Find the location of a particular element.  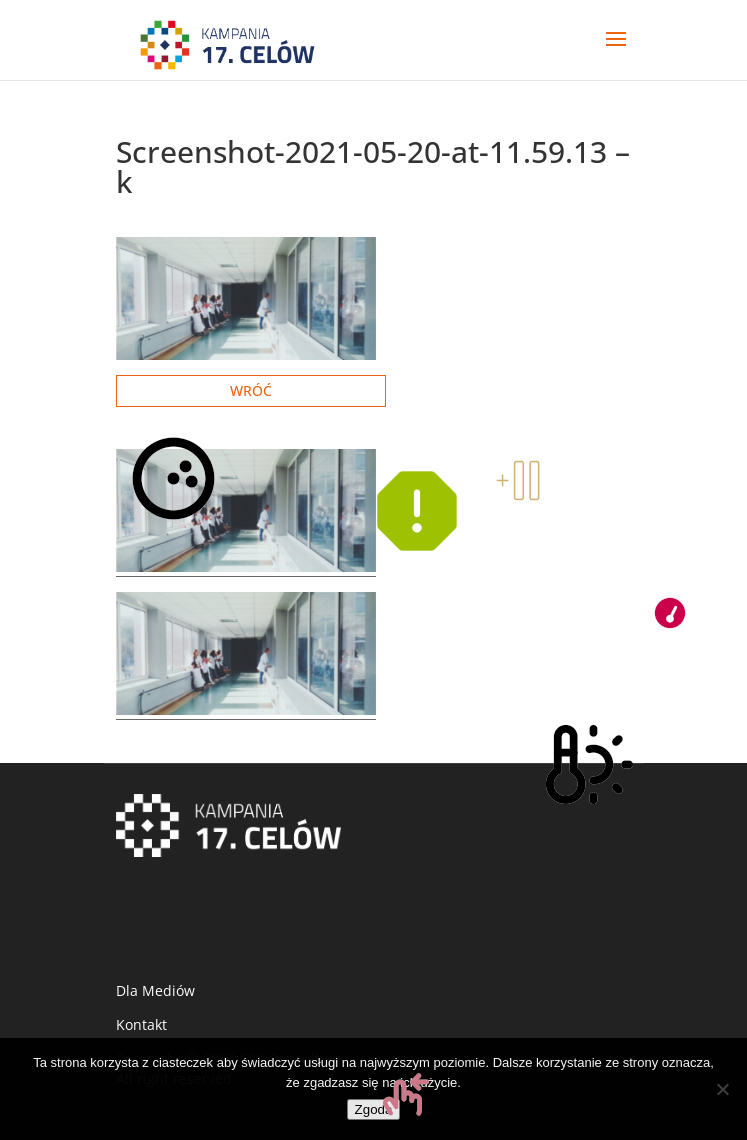

view current outdoor temperature is located at coordinates (589, 764).